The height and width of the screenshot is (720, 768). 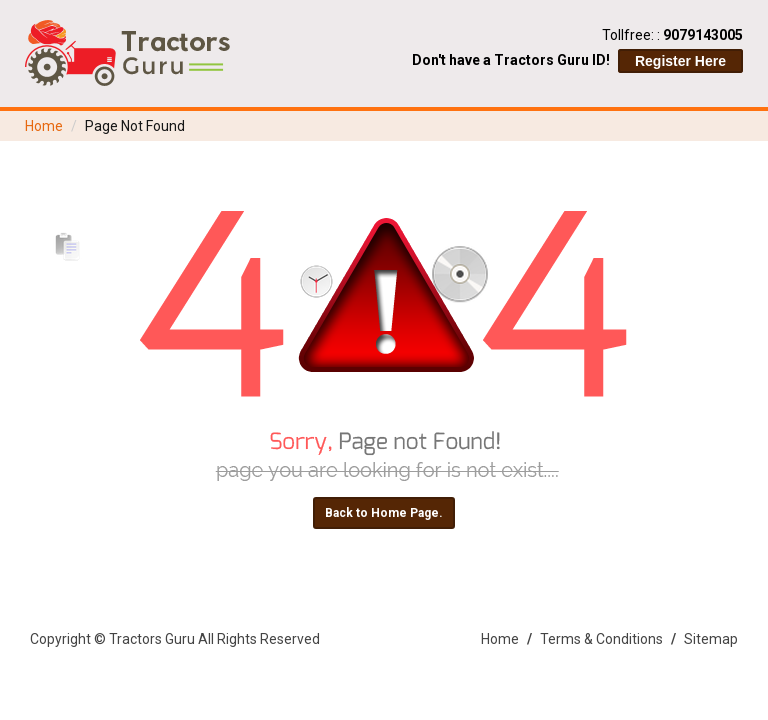 What do you see at coordinates (67, 246) in the screenshot?
I see `paste content from clipboard` at bounding box center [67, 246].